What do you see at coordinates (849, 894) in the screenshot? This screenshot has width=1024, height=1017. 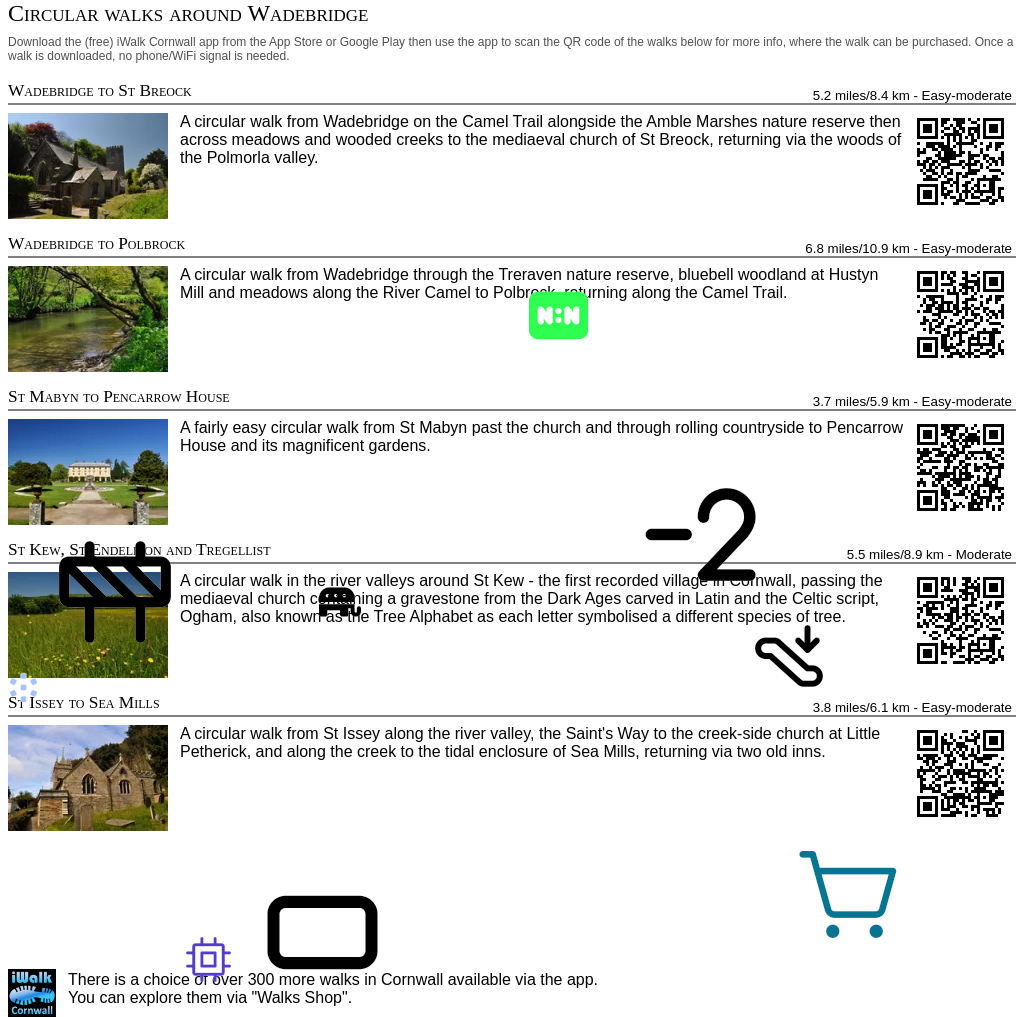 I see `view your shopping cart` at bounding box center [849, 894].